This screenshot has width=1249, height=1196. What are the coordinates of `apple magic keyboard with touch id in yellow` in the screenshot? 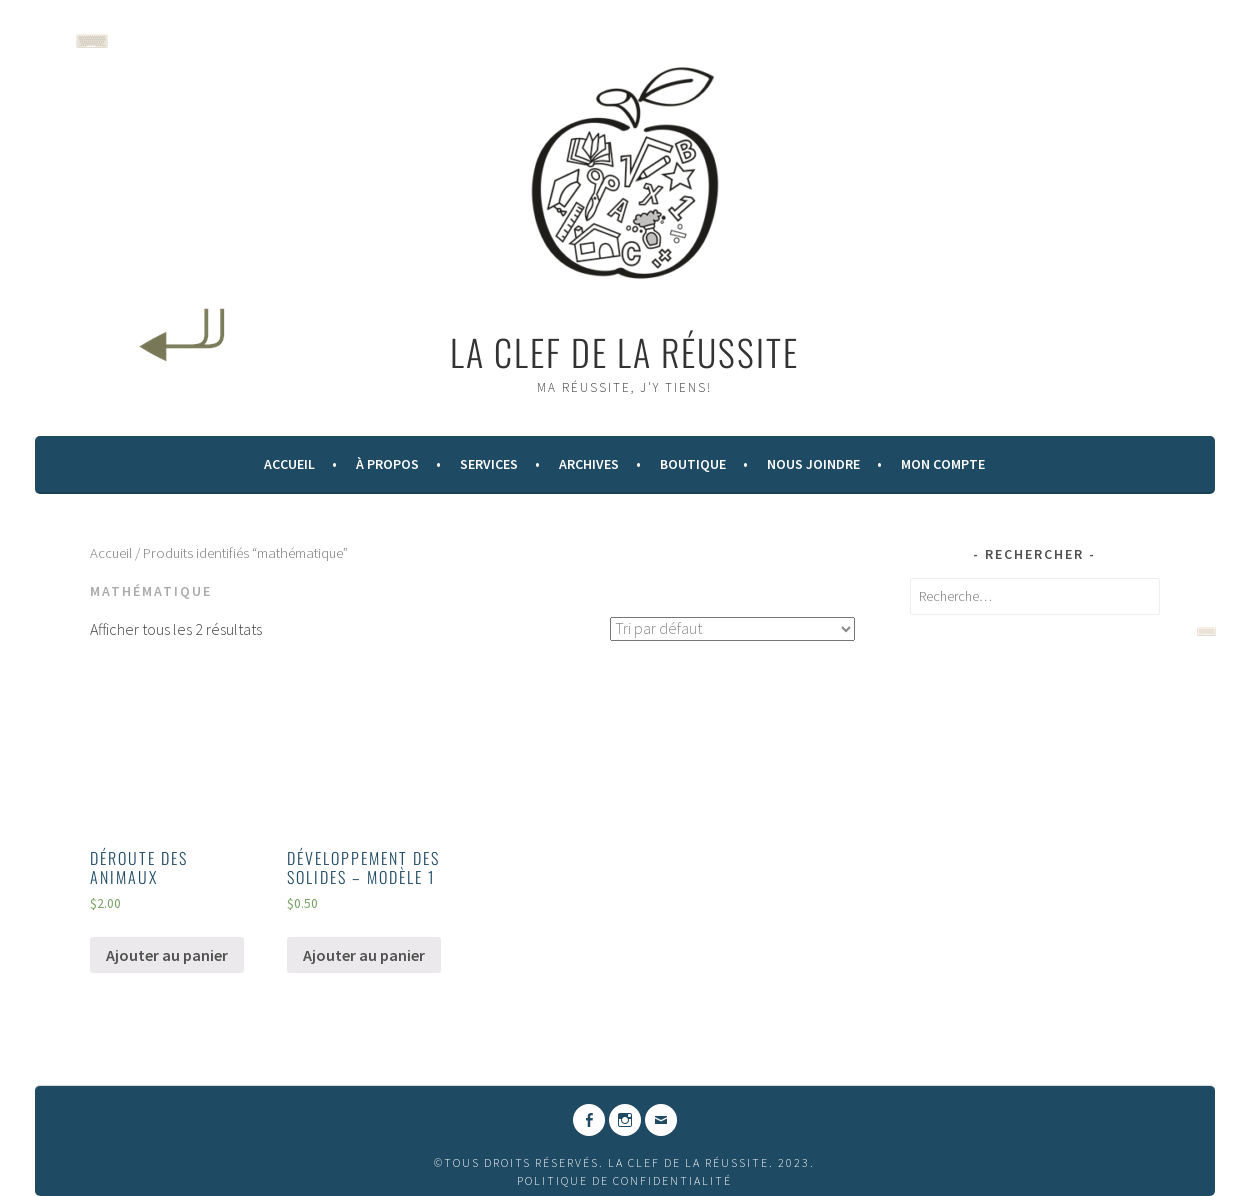 It's located at (92, 41).